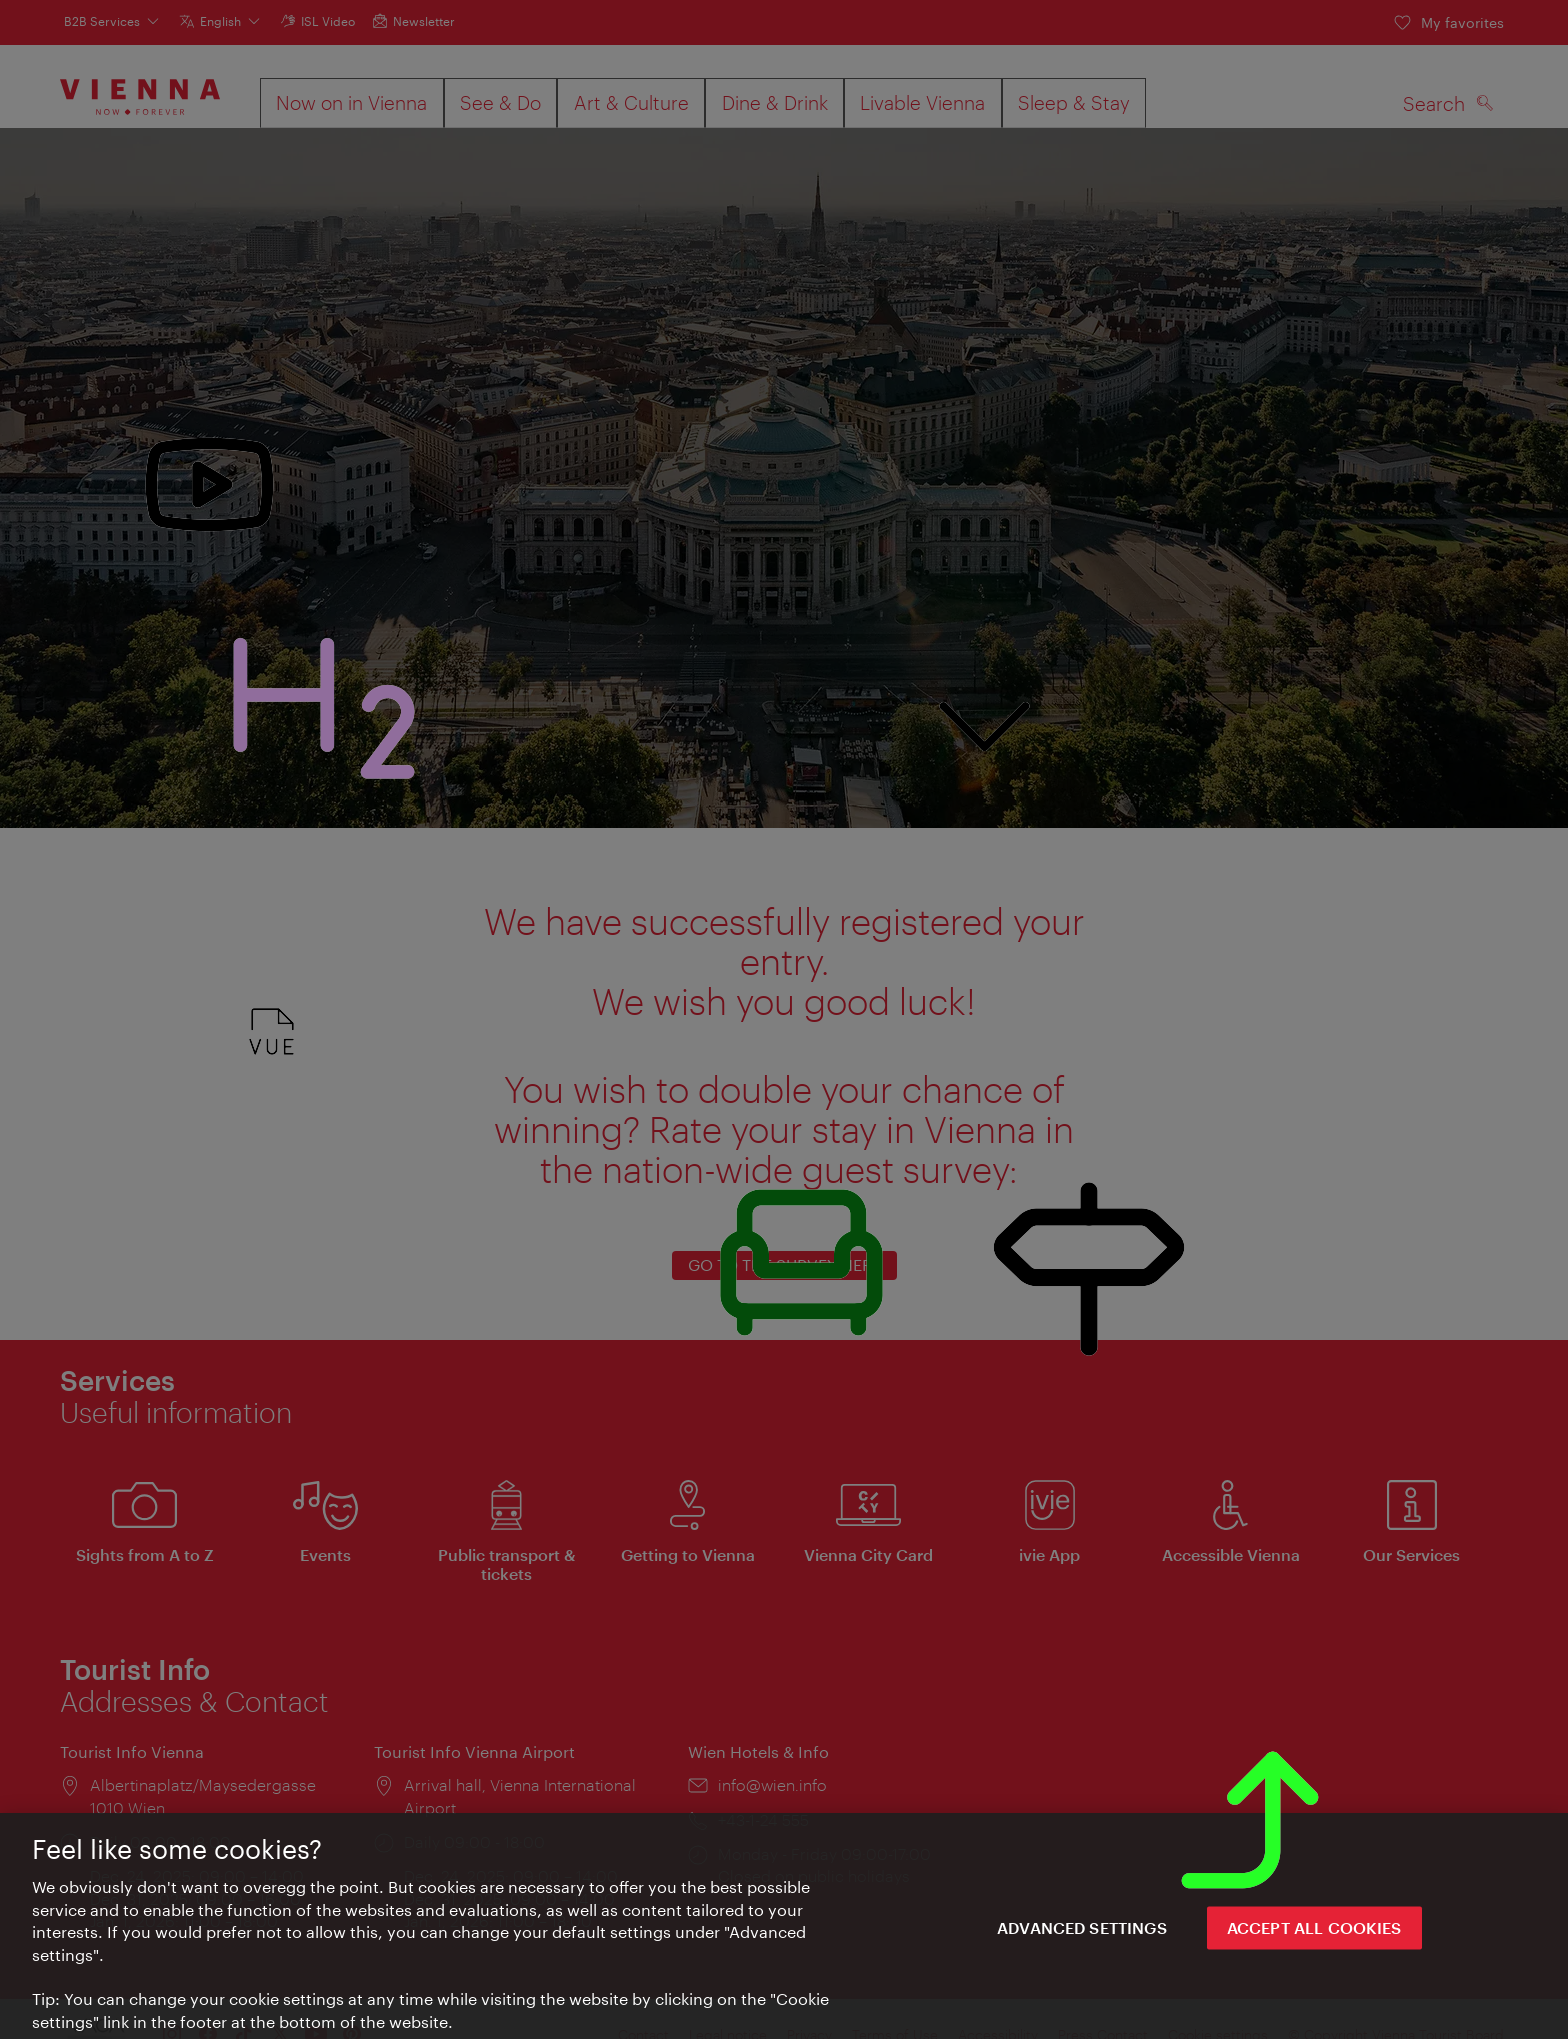  I want to click on open youtube app, so click(209, 484).